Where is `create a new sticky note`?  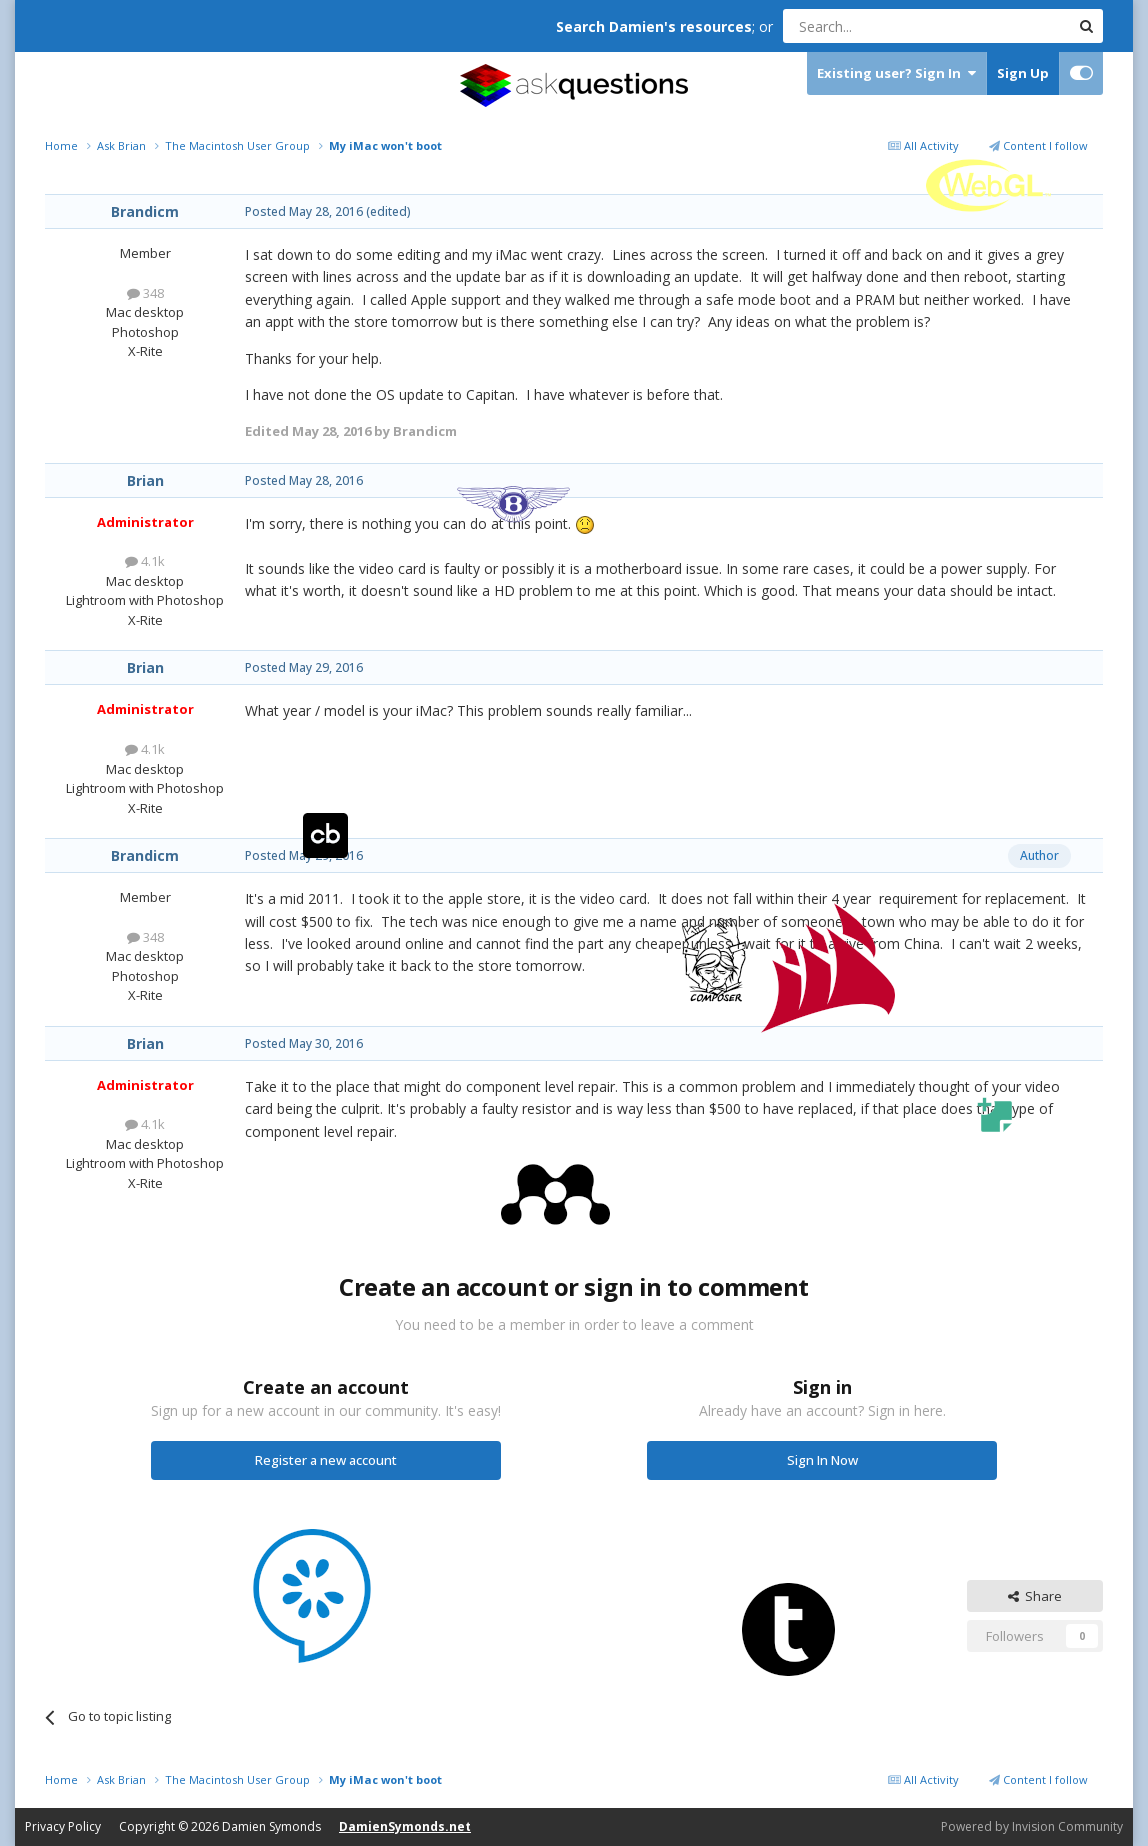
create a new sticky note is located at coordinates (996, 1116).